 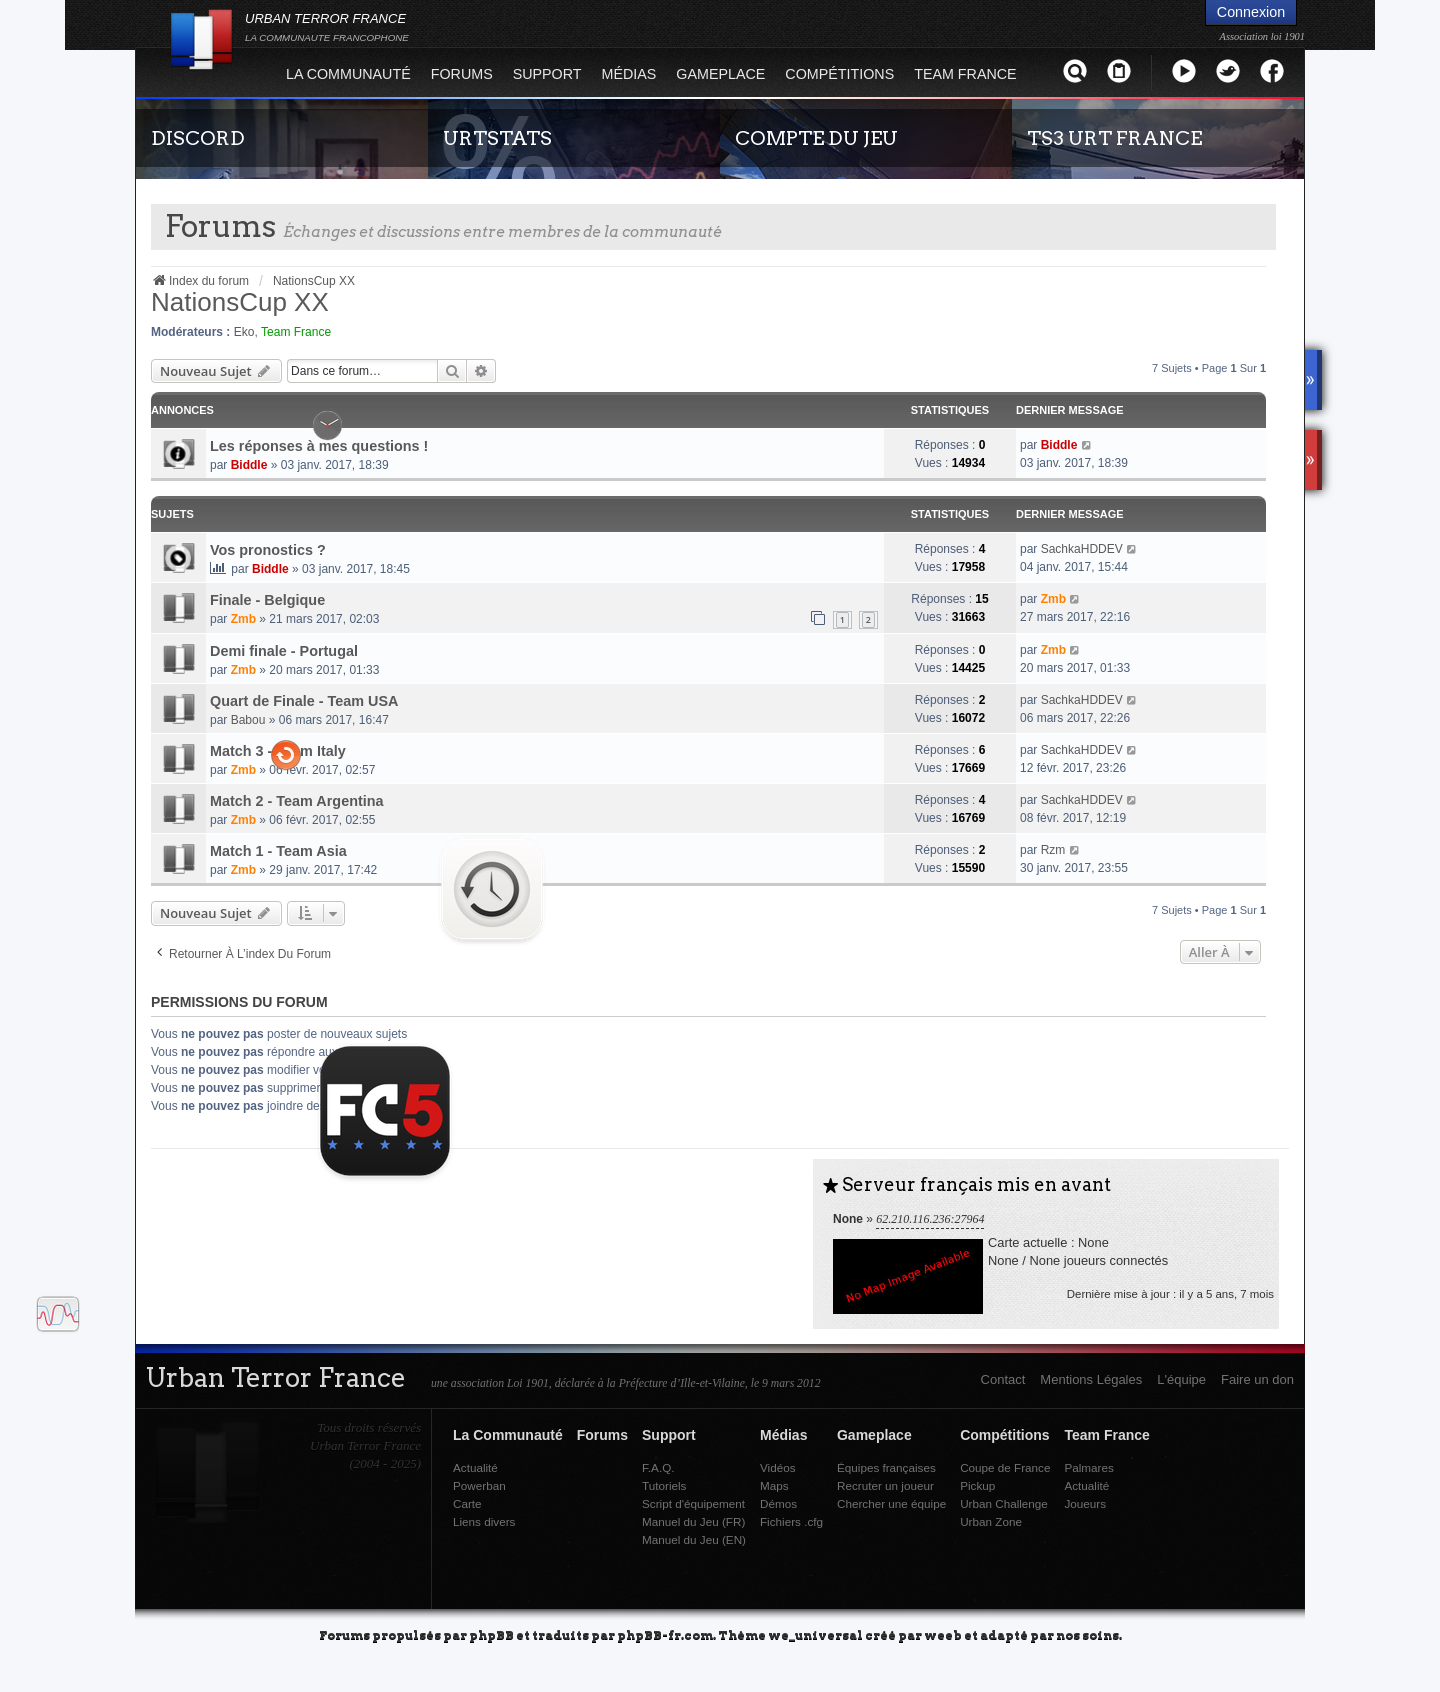 What do you see at coordinates (385, 1111) in the screenshot?
I see `launch far cry 5 game` at bounding box center [385, 1111].